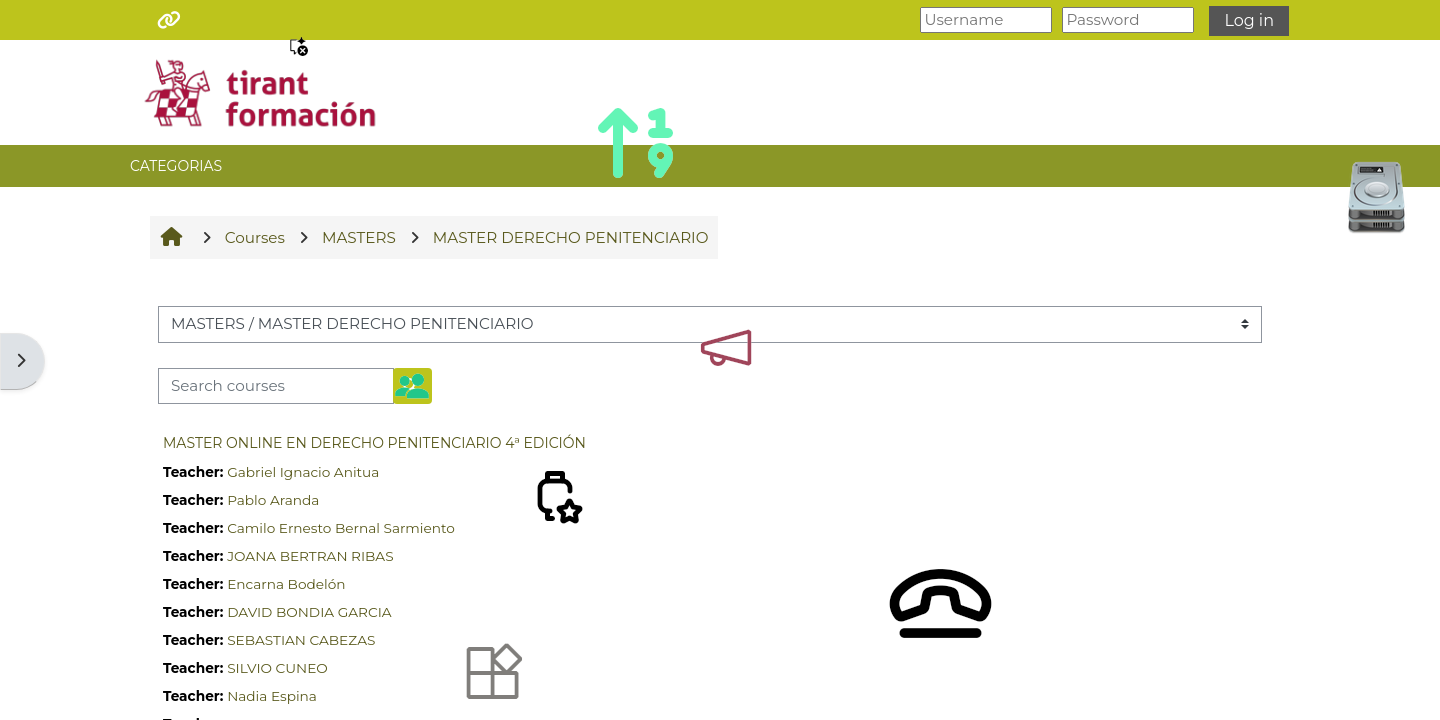 This screenshot has height=720, width=1440. I want to click on access multiple connected storage drives, so click(1376, 197).